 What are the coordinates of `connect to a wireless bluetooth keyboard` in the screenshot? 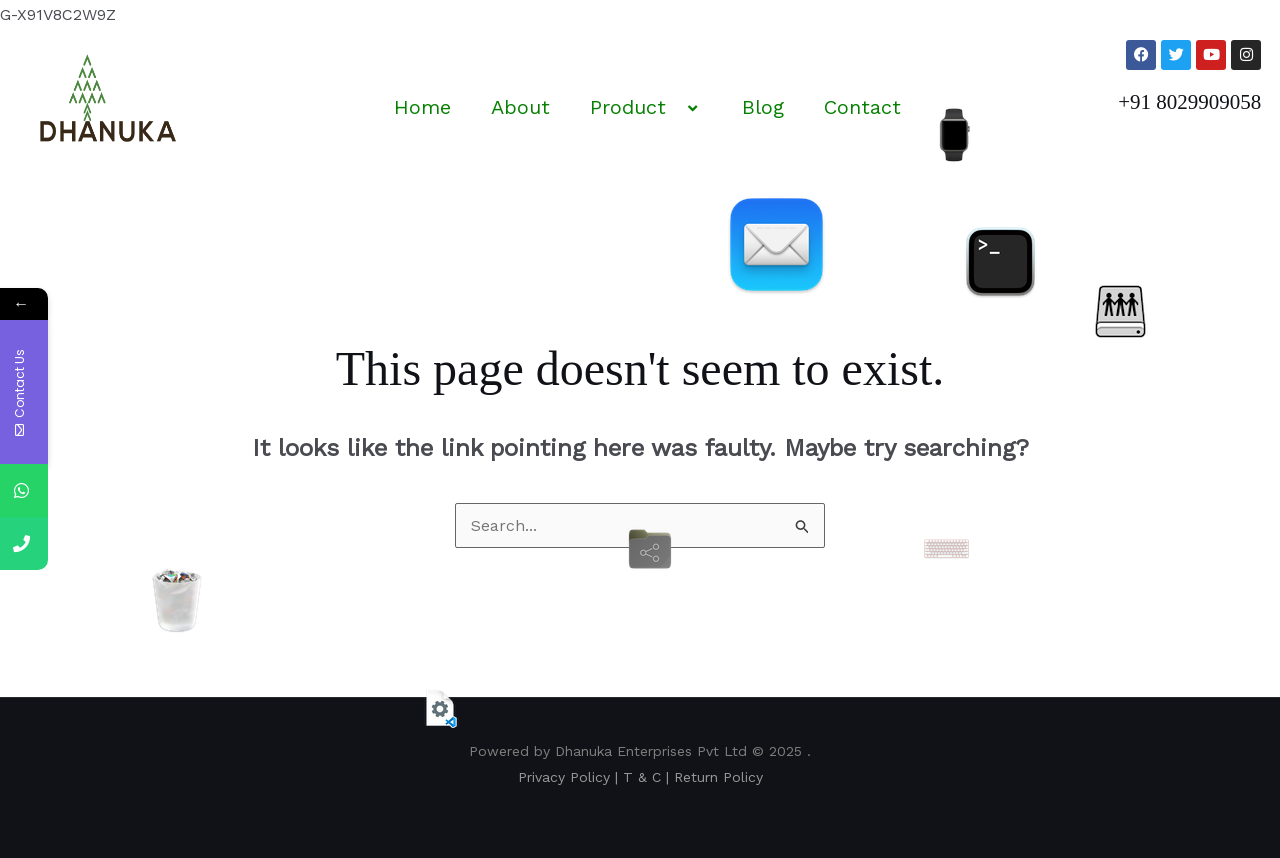 It's located at (946, 548).